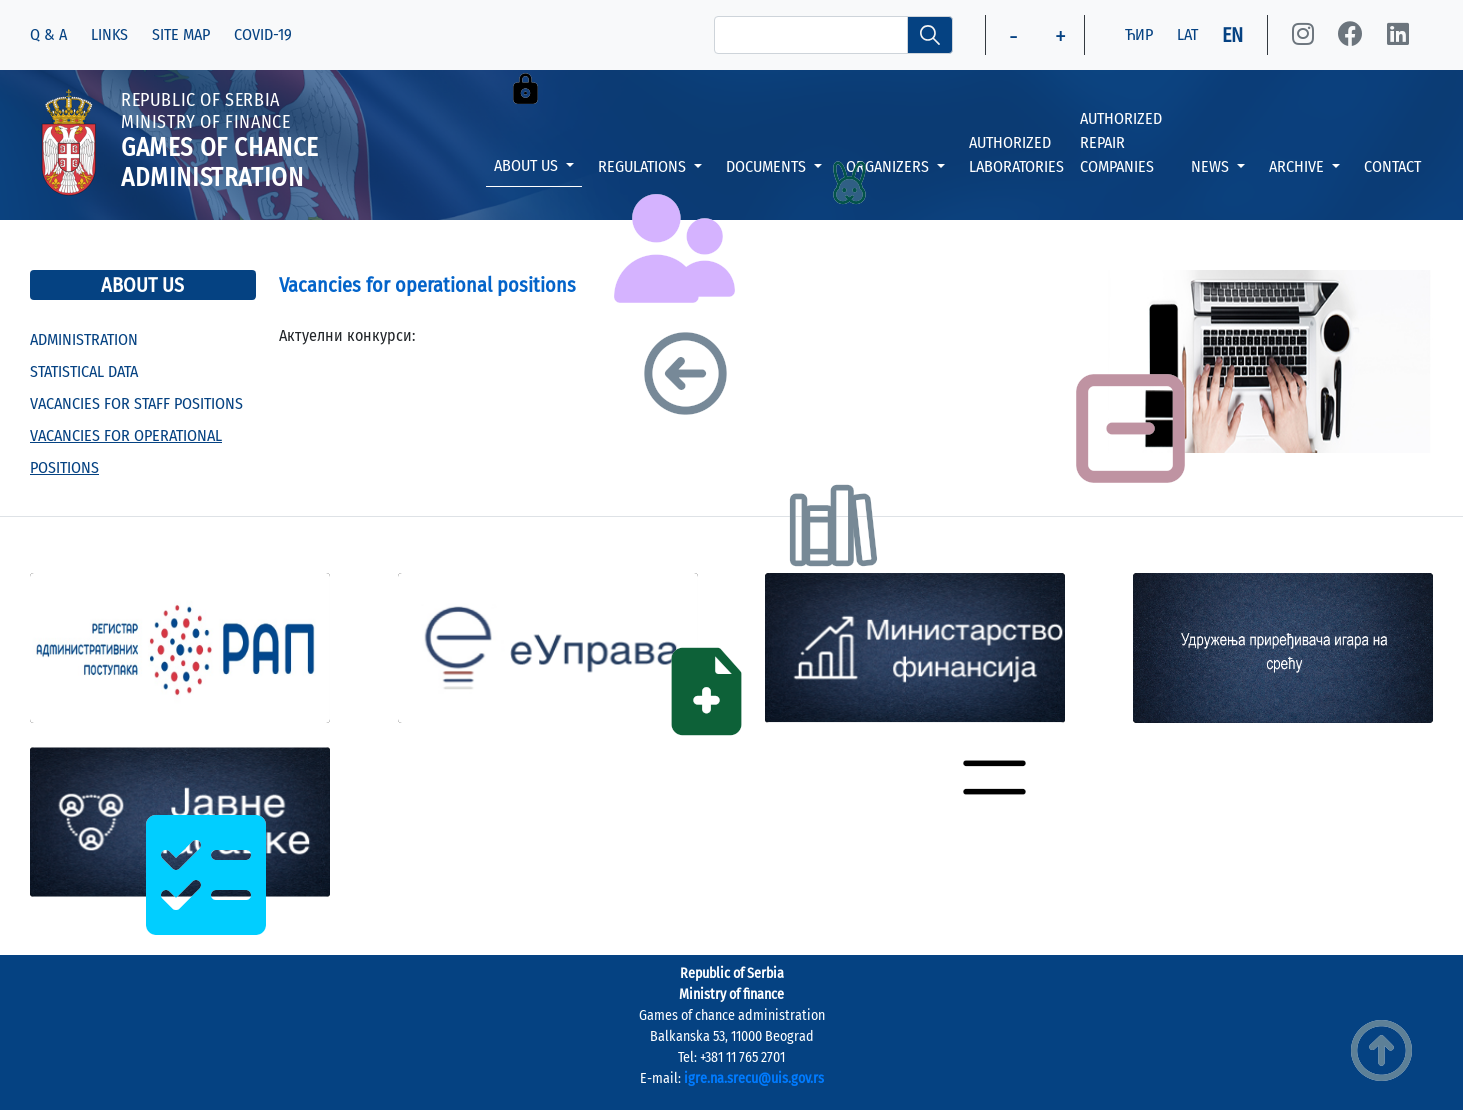 The image size is (1463, 1110). What do you see at coordinates (1130, 428) in the screenshot?
I see `remove an item from a list or selection` at bounding box center [1130, 428].